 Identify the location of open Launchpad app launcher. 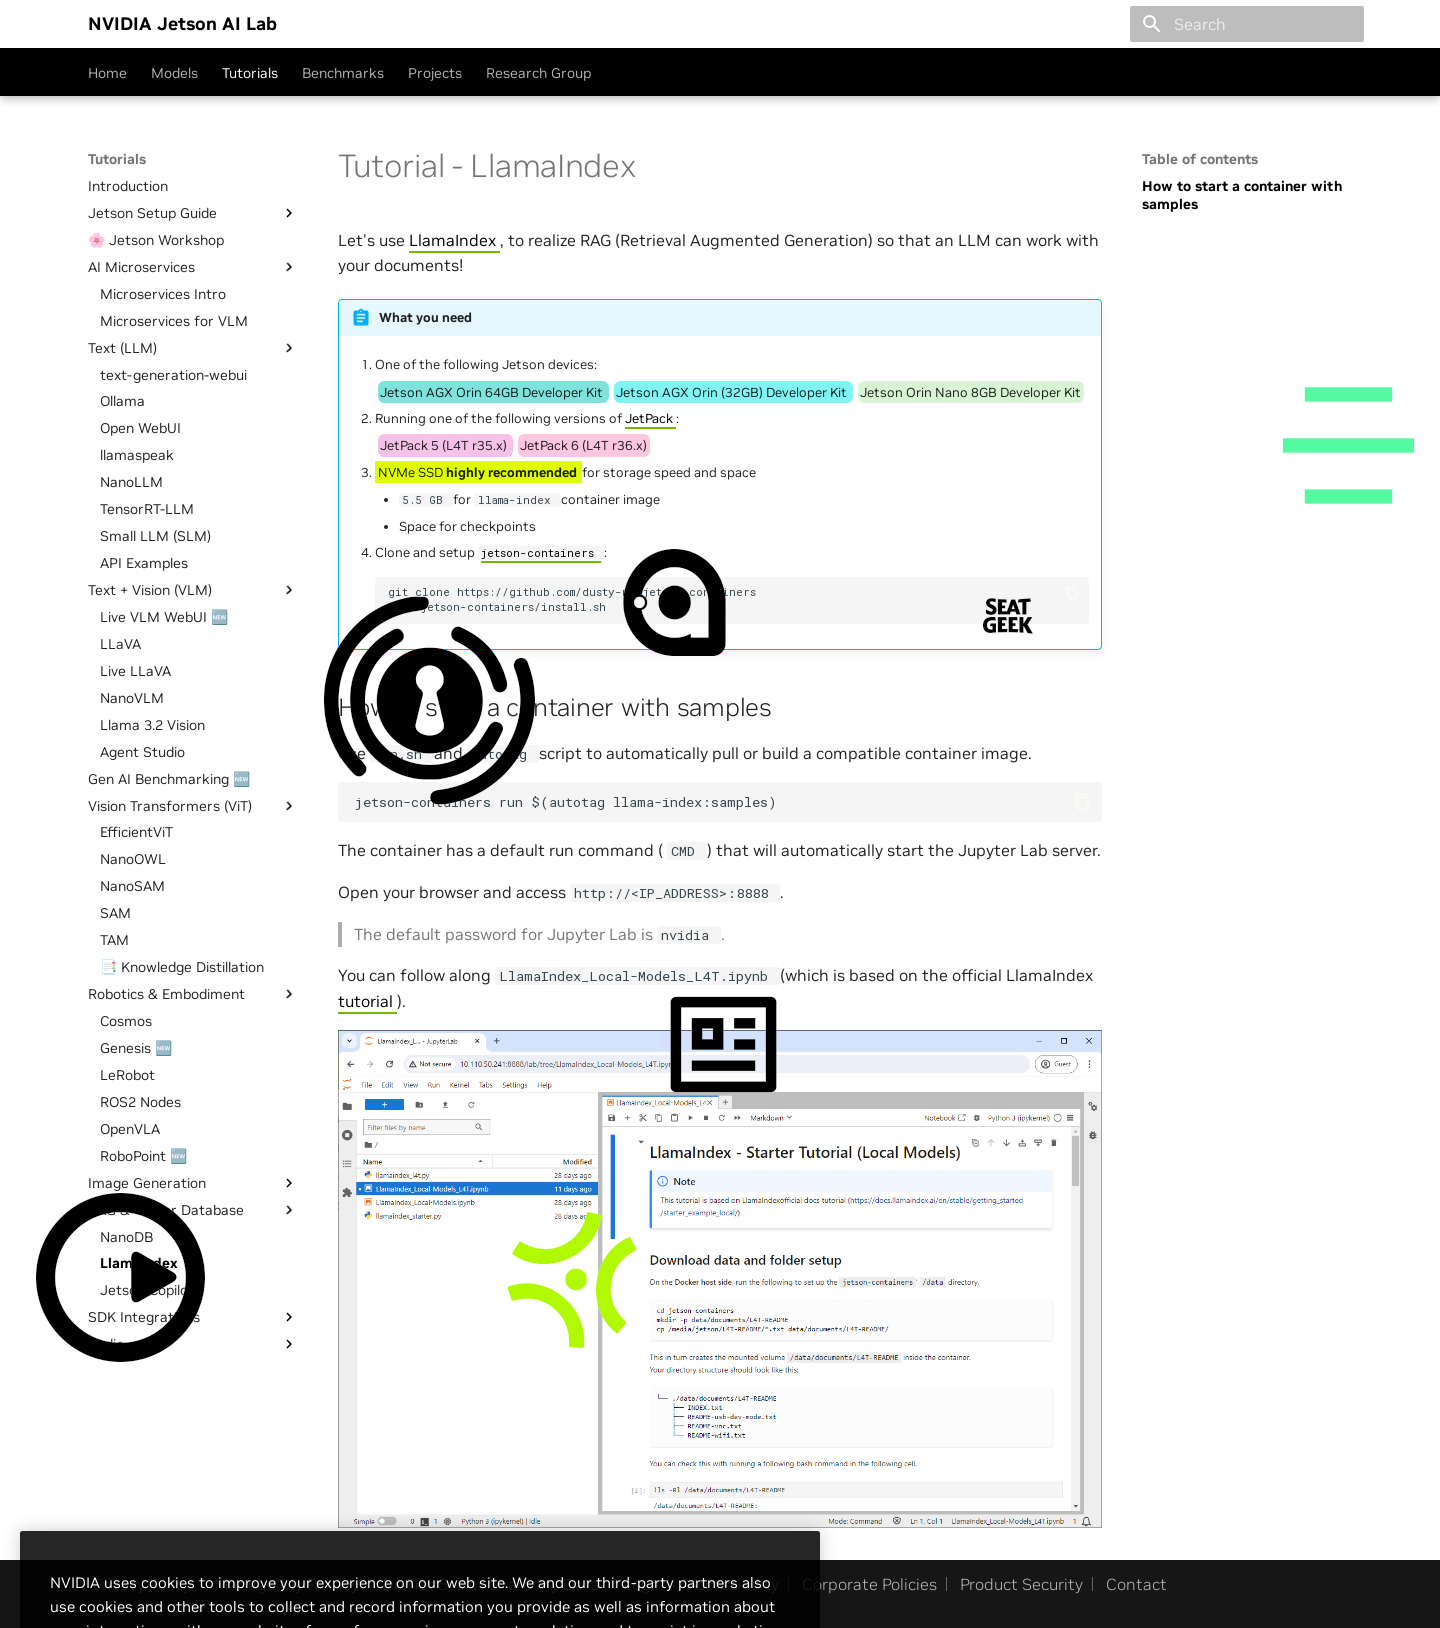
(572, 1280).